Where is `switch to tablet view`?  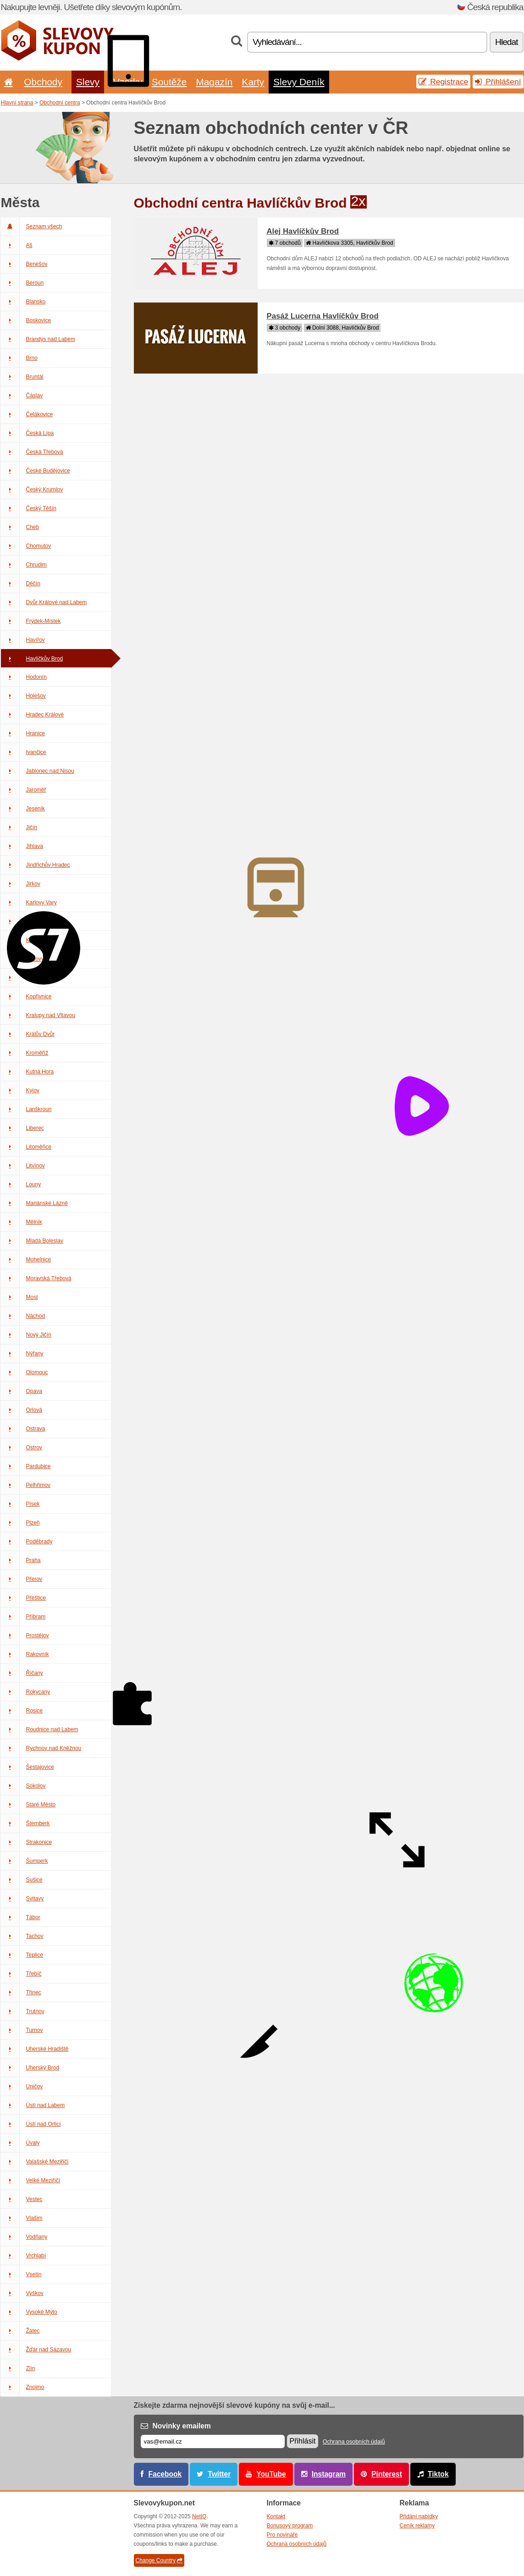
switch to tablet view is located at coordinates (128, 61).